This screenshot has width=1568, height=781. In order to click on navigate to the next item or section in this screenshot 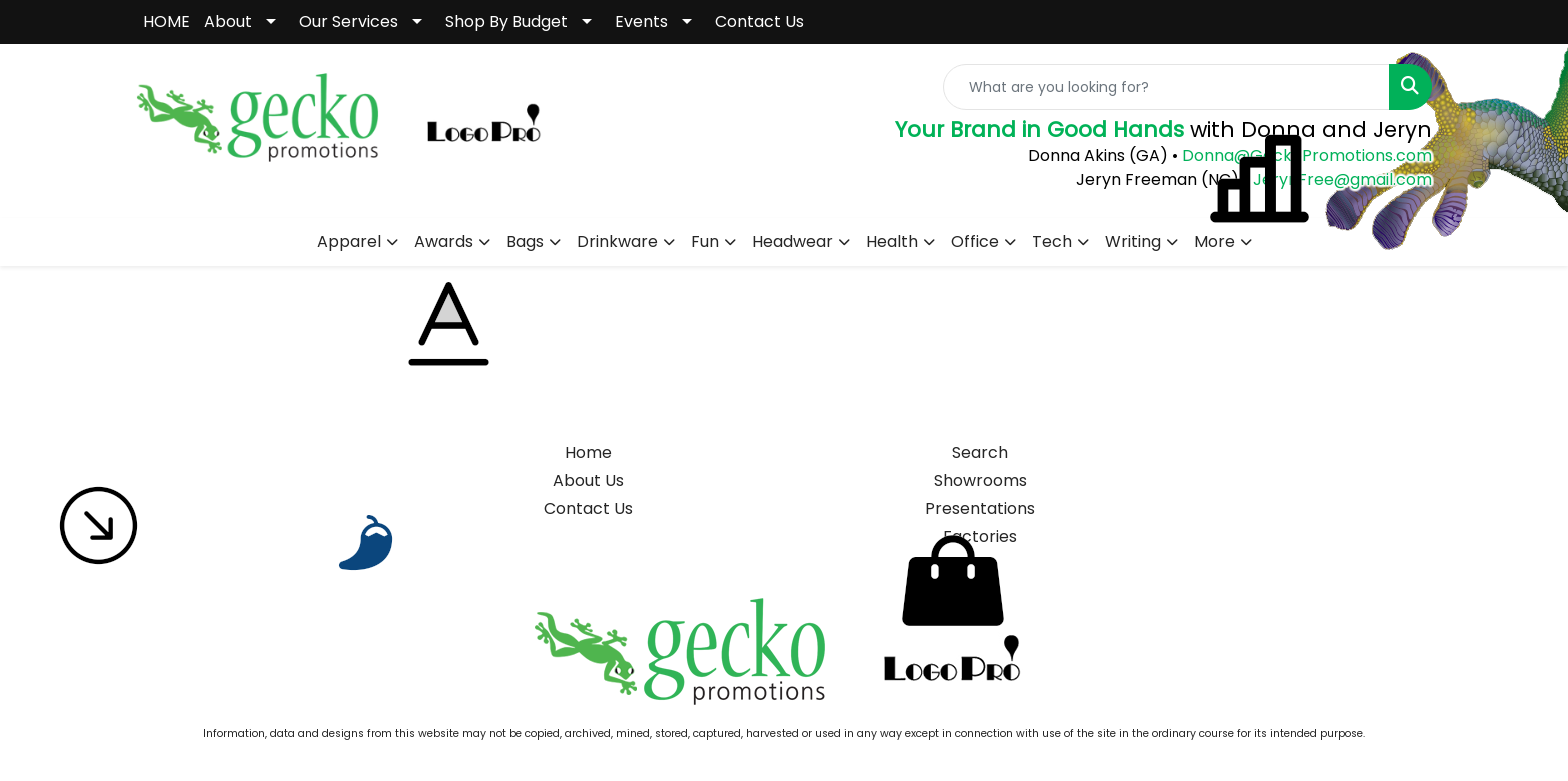, I will do `click(98, 525)`.